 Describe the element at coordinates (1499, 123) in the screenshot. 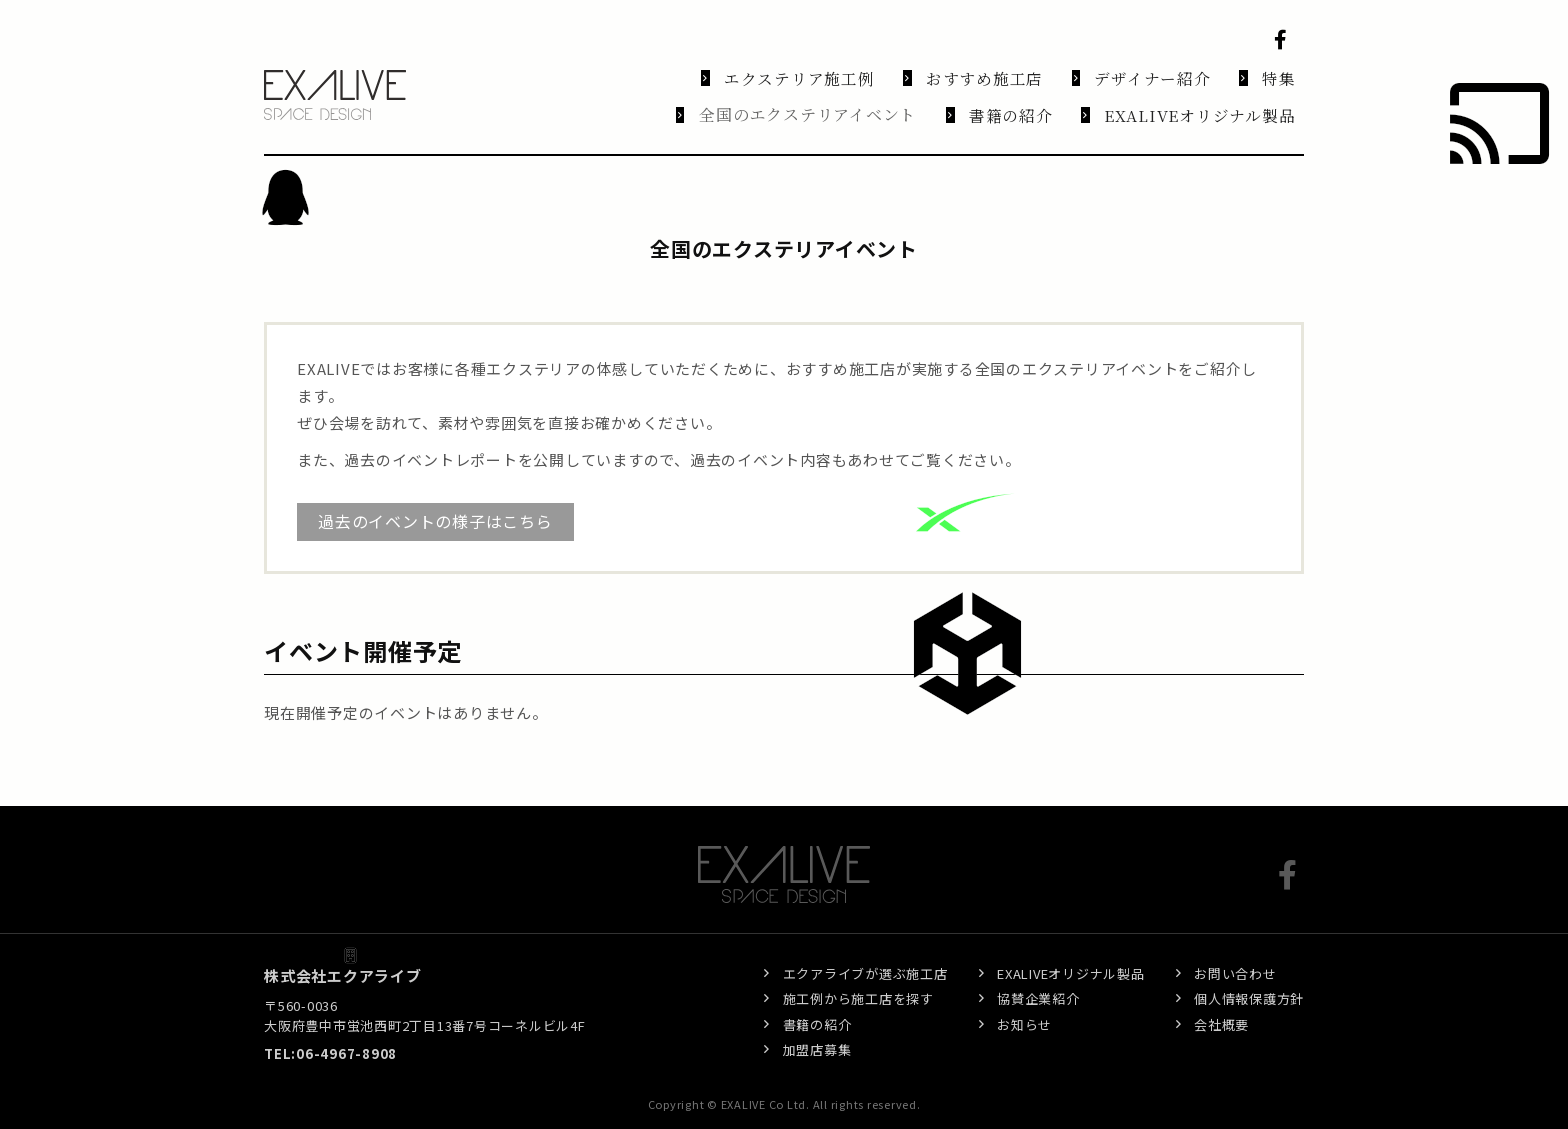

I see `cast media to a chromecast device` at that location.